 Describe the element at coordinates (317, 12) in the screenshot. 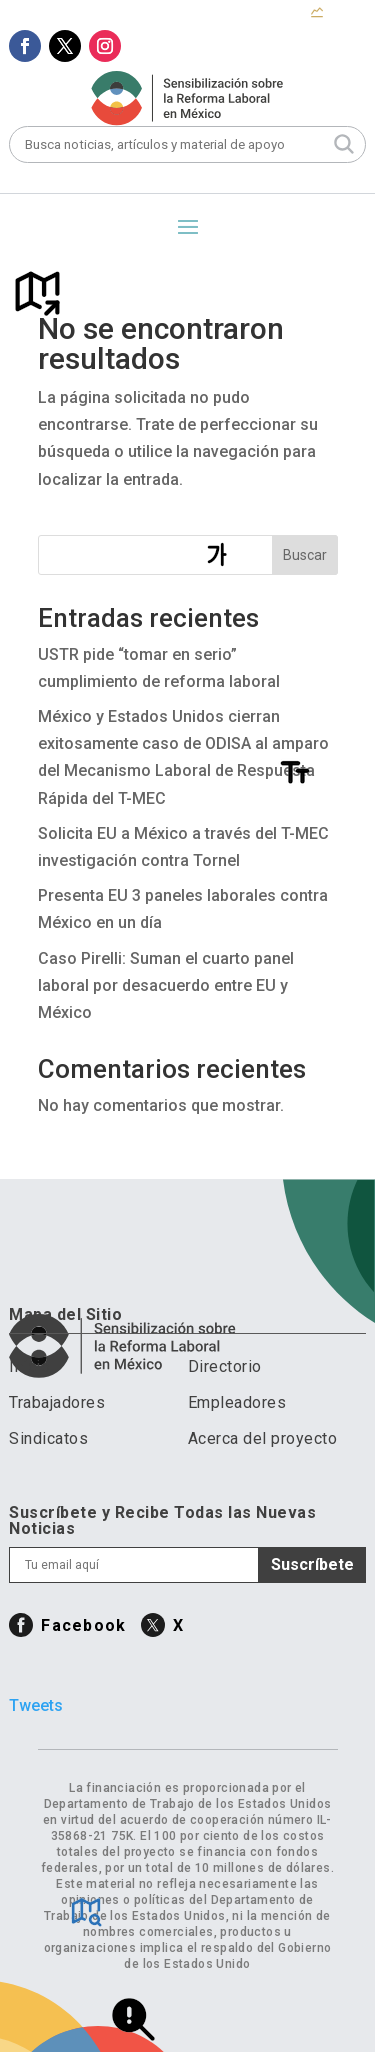

I see `view analytics or performance trends` at that location.